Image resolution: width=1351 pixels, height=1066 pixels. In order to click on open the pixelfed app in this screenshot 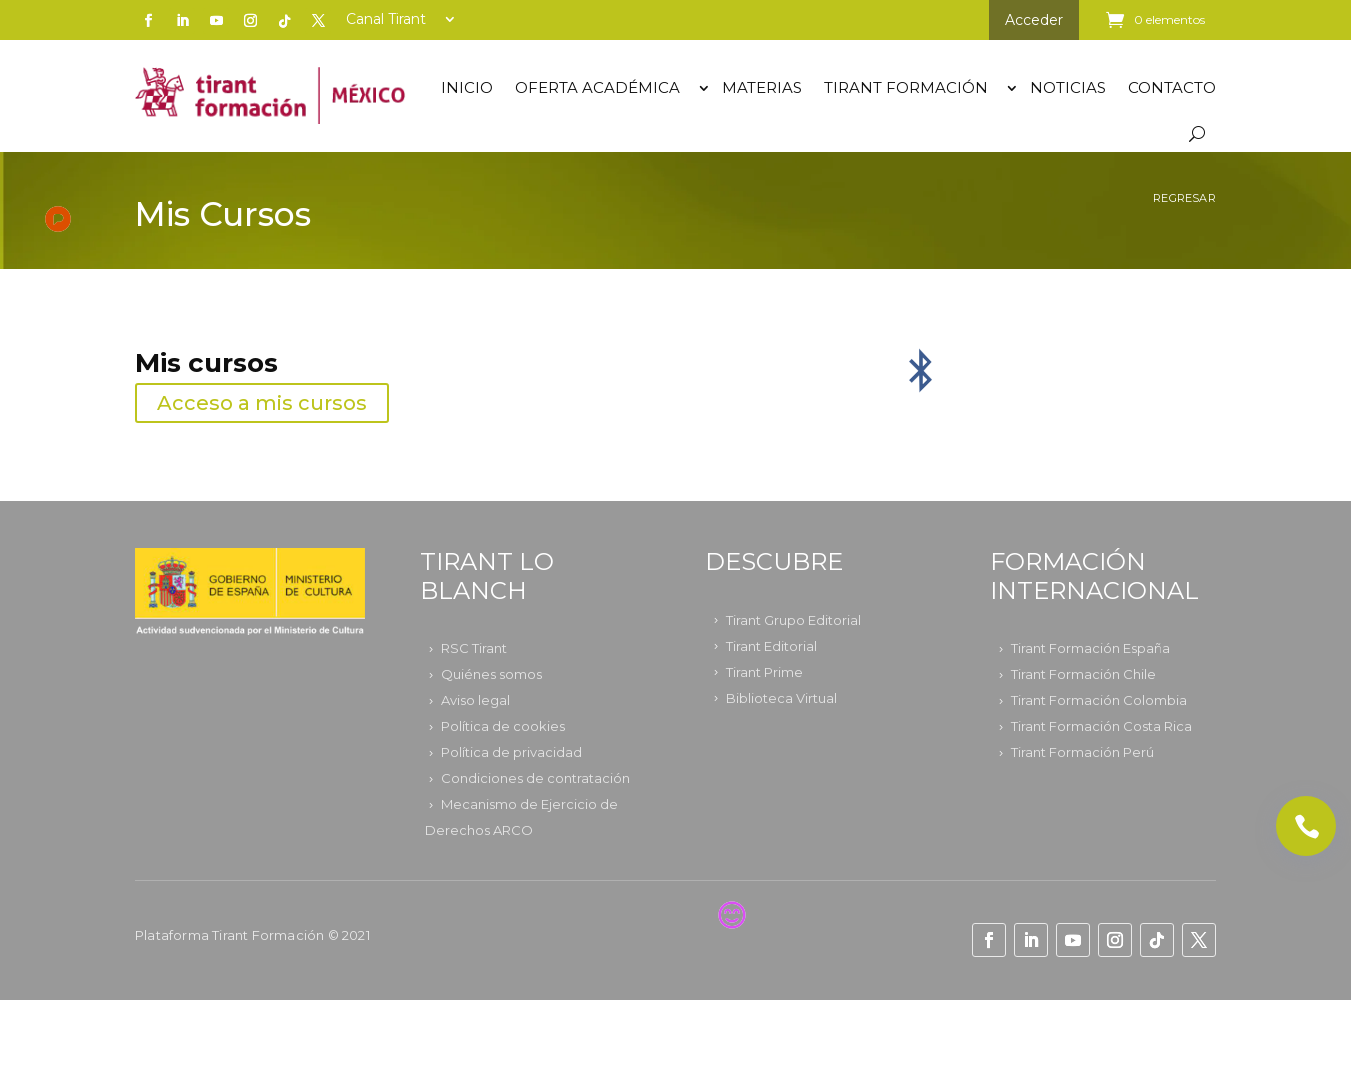, I will do `click(58, 219)`.